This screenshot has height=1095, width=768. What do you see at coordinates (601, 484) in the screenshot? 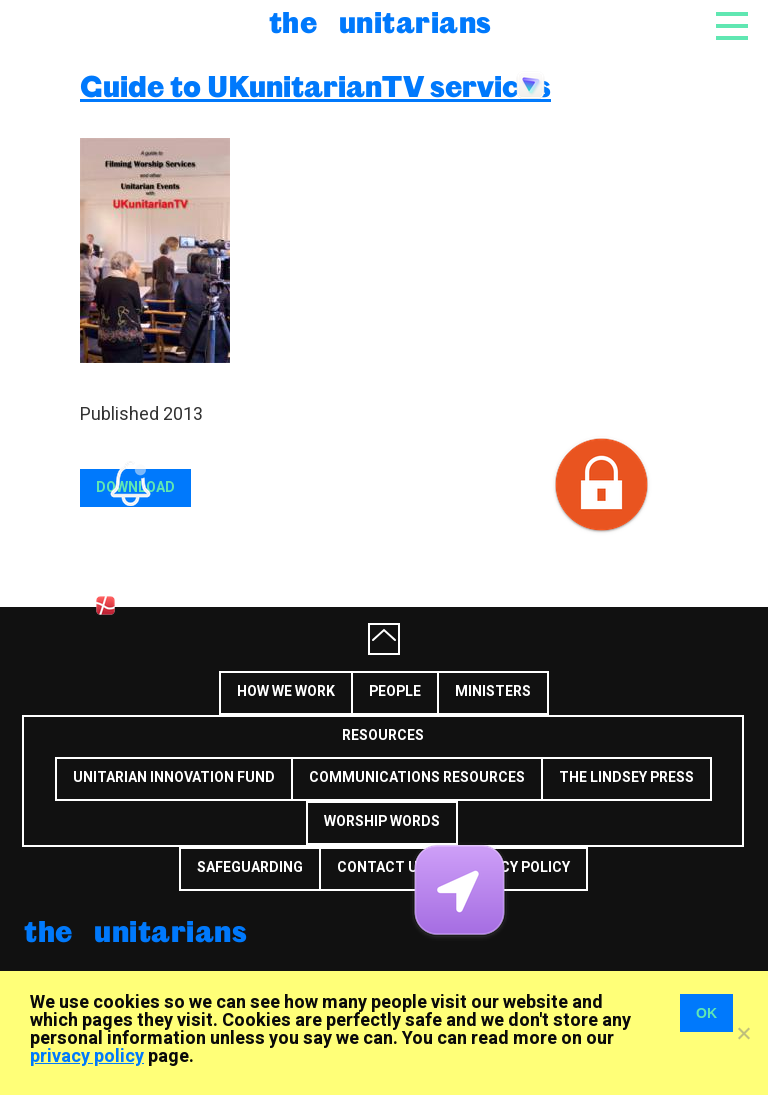
I see `lock the screen` at bounding box center [601, 484].